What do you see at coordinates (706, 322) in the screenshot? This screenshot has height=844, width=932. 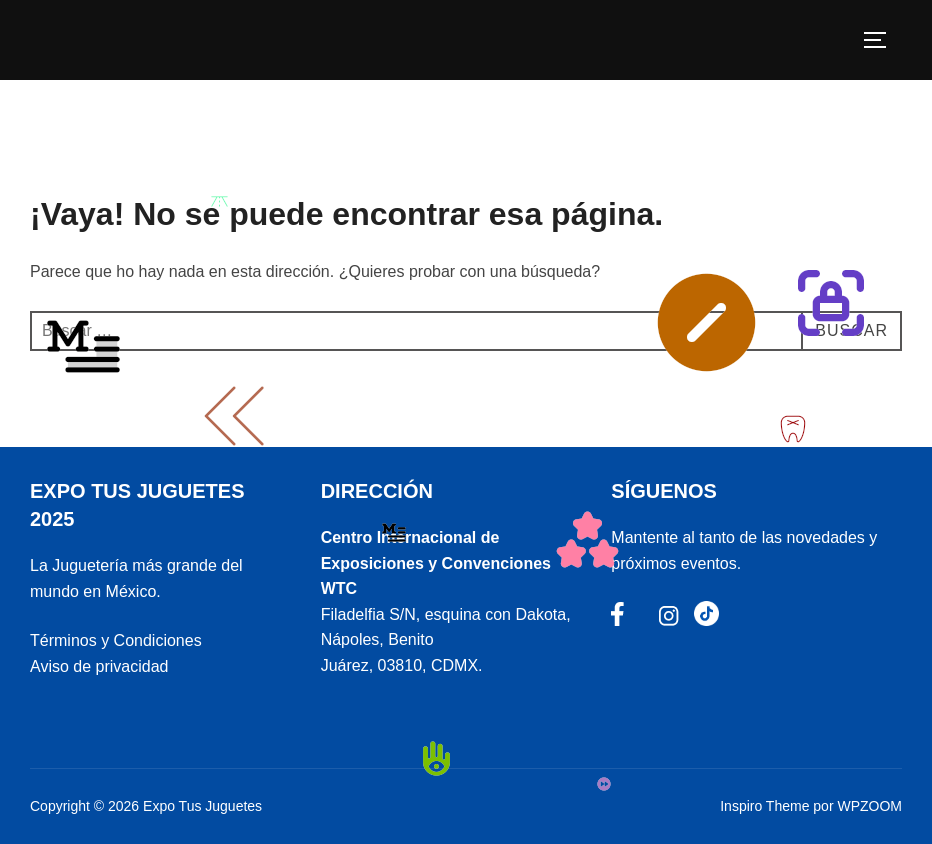 I see `indicates a blocked or prohibited action` at bounding box center [706, 322].